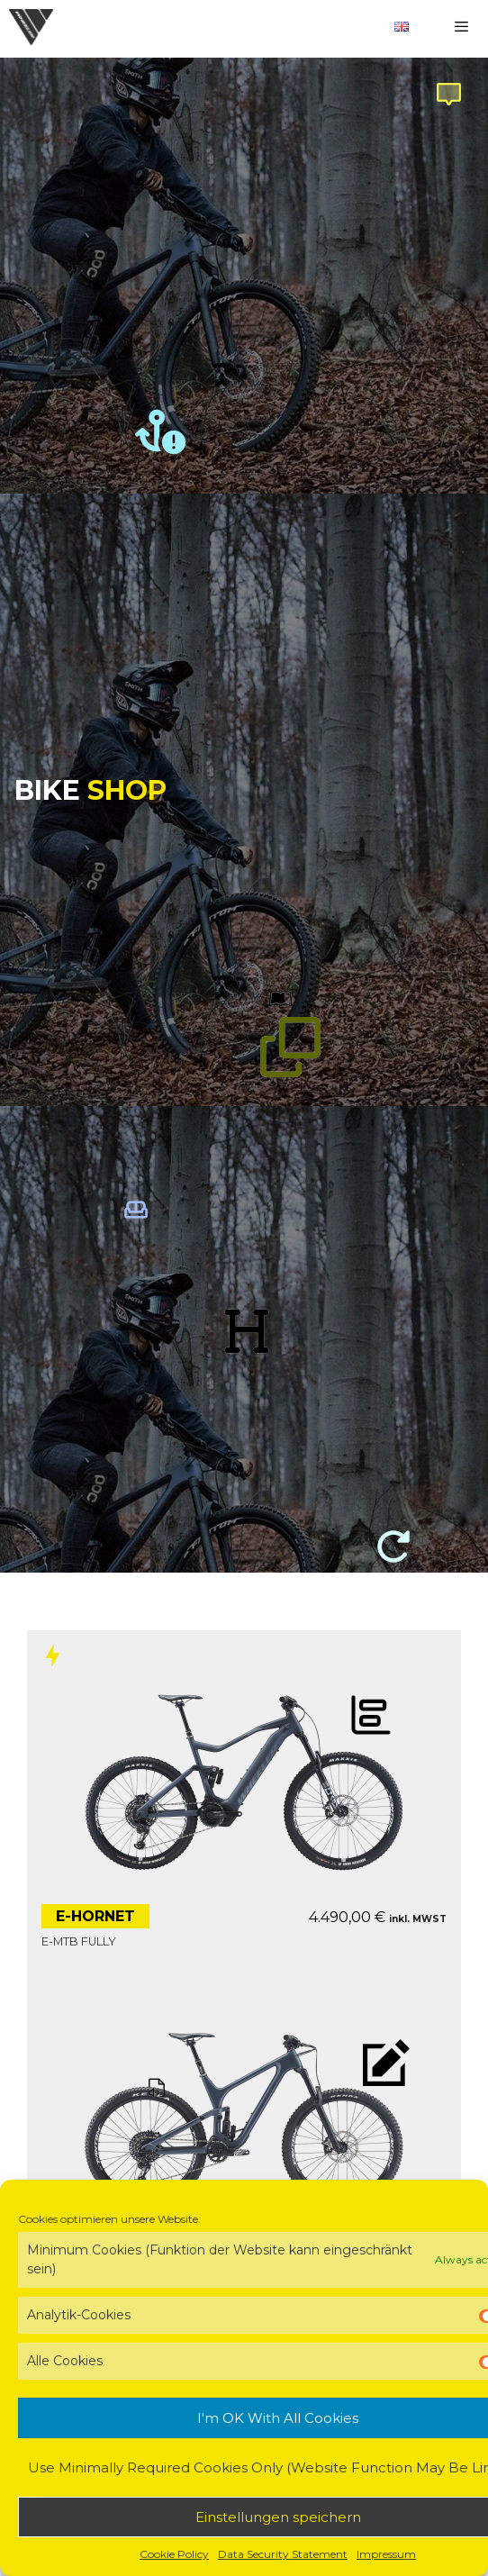 The image size is (488, 2576). What do you see at coordinates (290, 1047) in the screenshot?
I see `copy to clipboard` at bounding box center [290, 1047].